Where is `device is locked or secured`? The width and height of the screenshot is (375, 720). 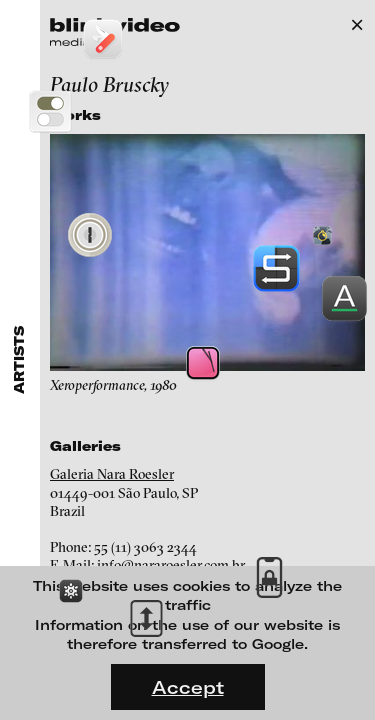 device is locked or secured is located at coordinates (269, 577).